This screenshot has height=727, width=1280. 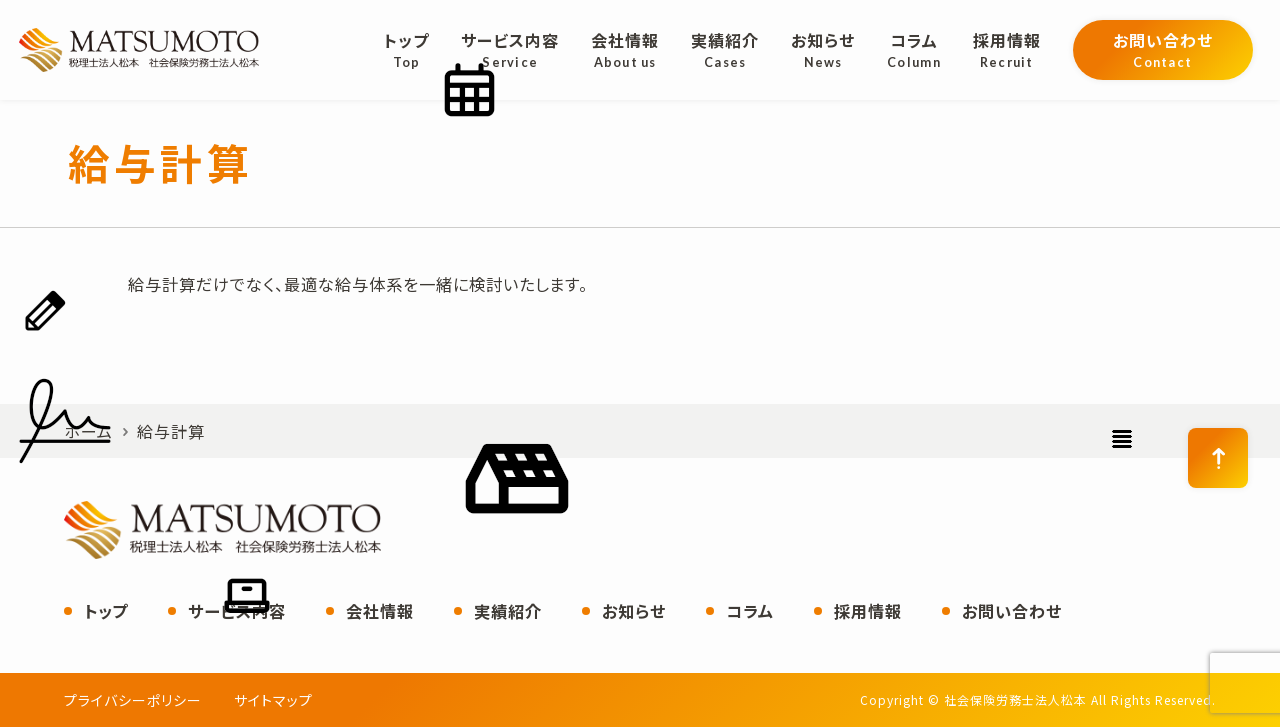 I want to click on switch to desktop view, so click(x=247, y=595).